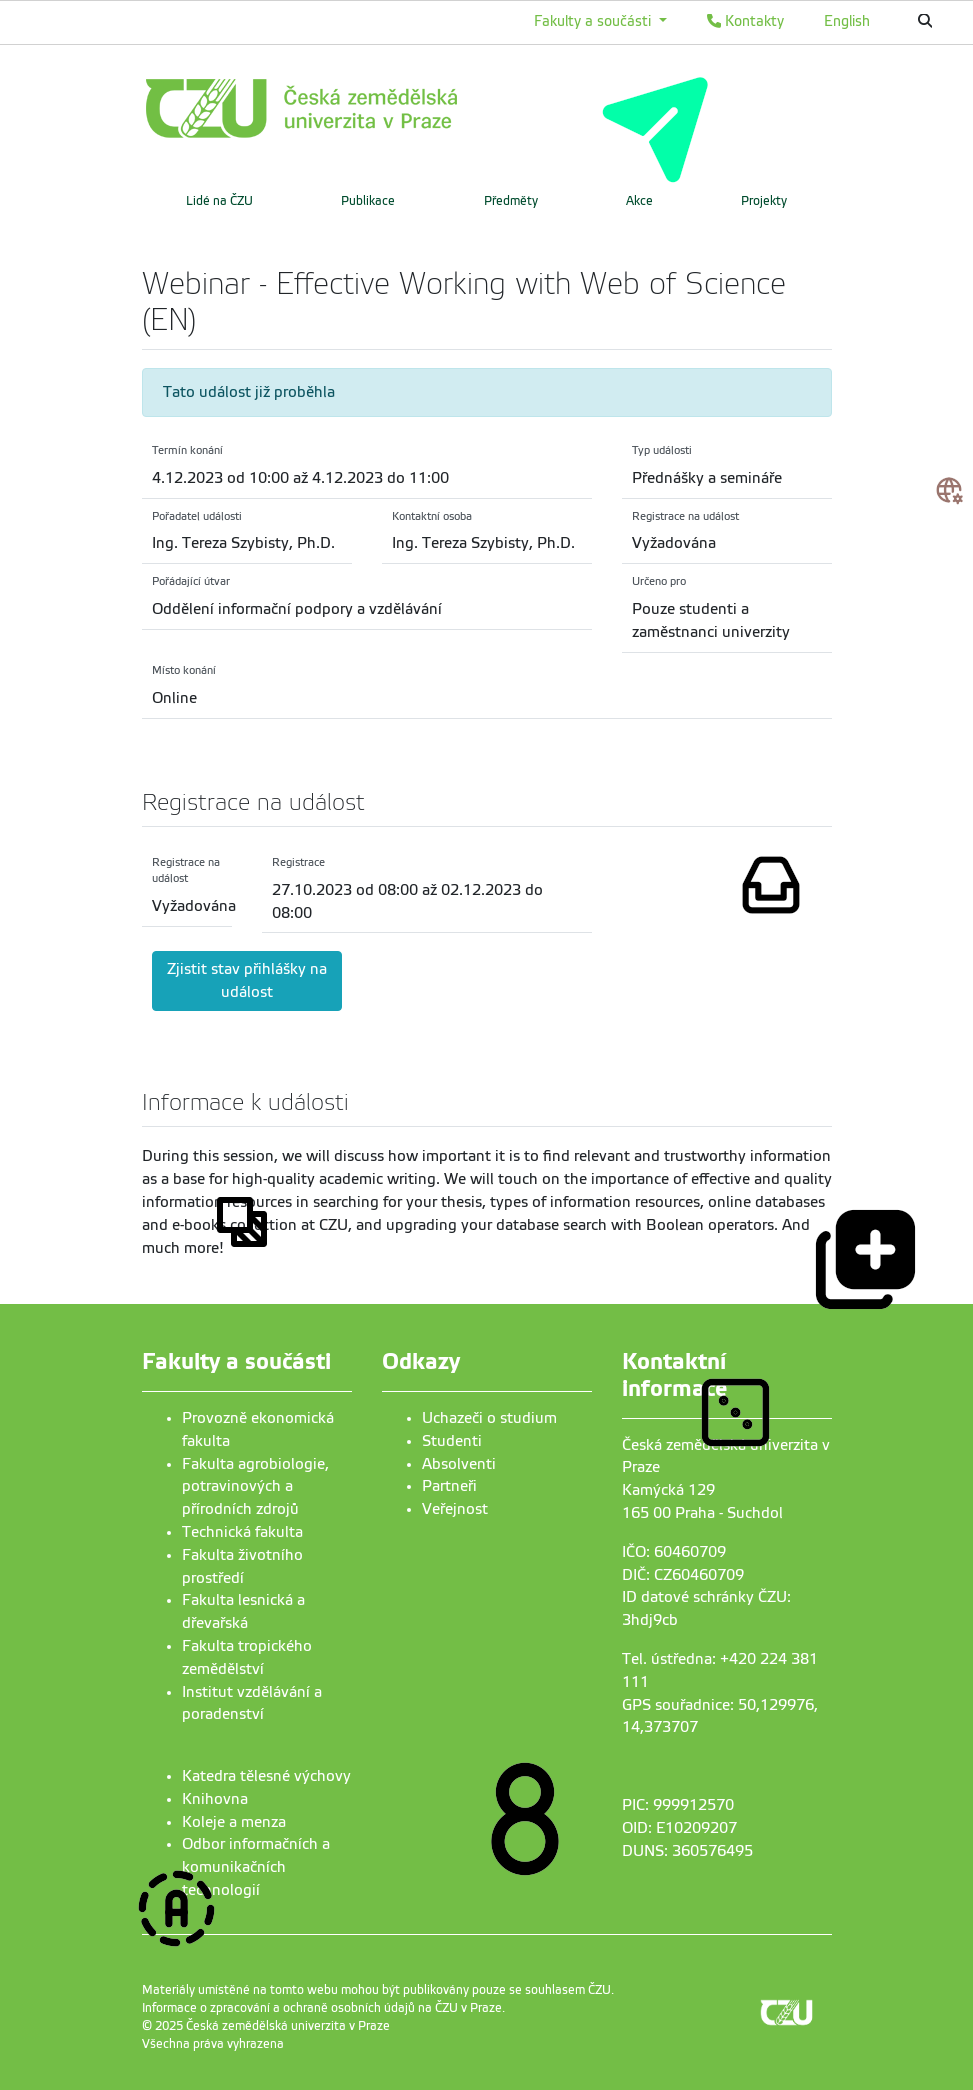 The height and width of the screenshot is (2090, 973). I want to click on view your inbox, so click(771, 885).